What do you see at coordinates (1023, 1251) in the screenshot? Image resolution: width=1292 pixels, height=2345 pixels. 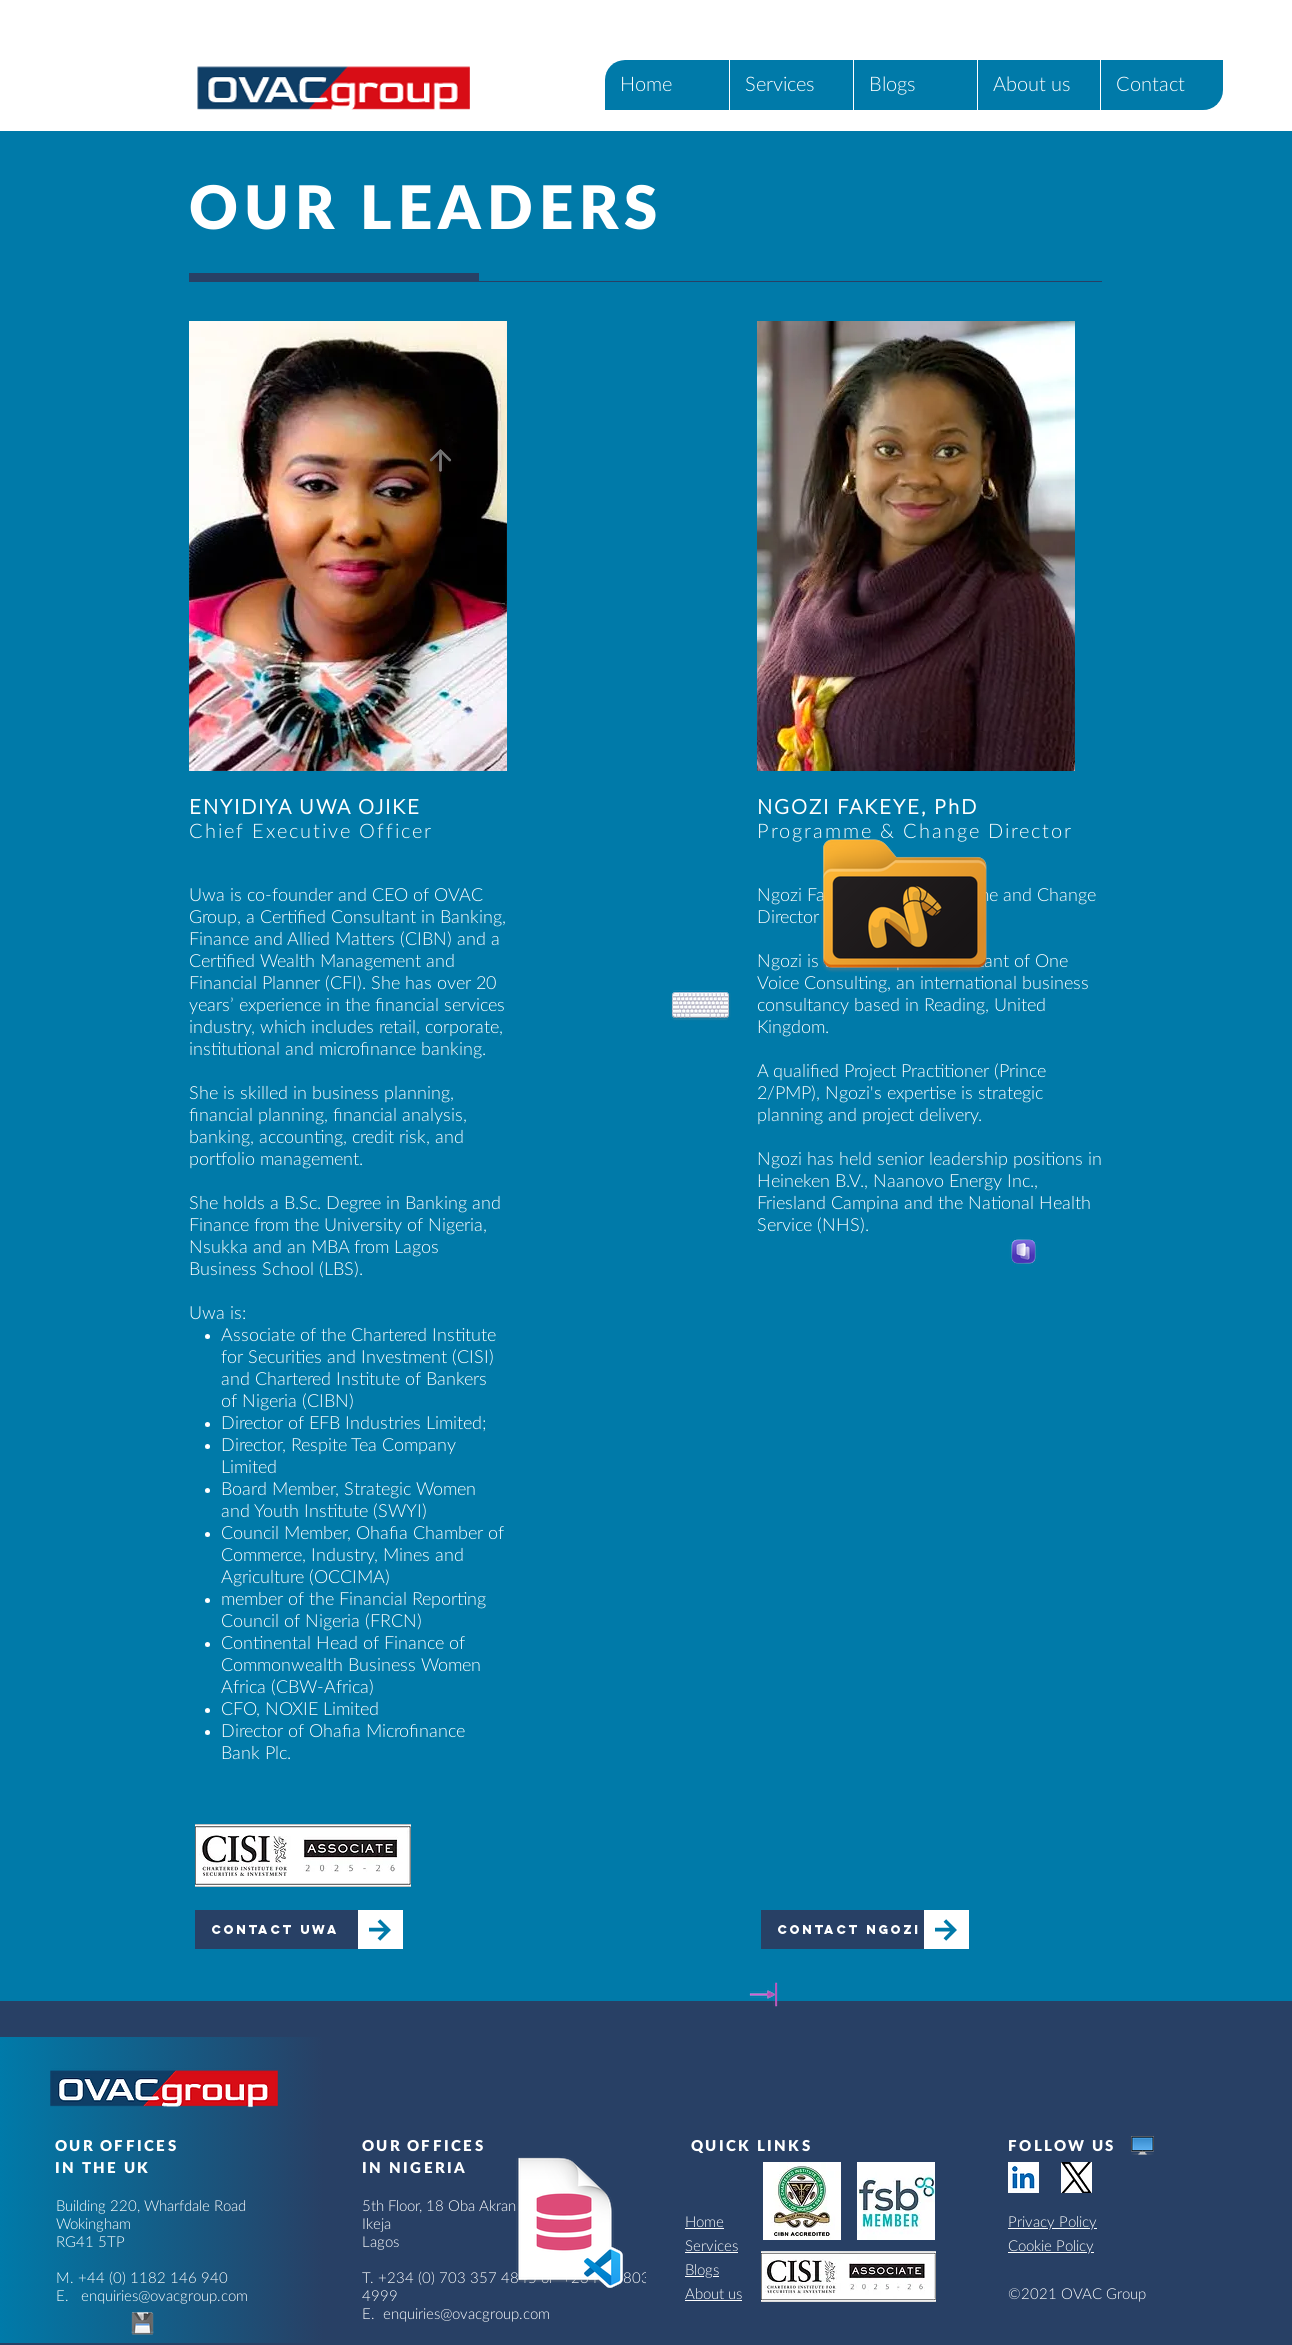 I see `open tuple for remote pair programming` at bounding box center [1023, 1251].